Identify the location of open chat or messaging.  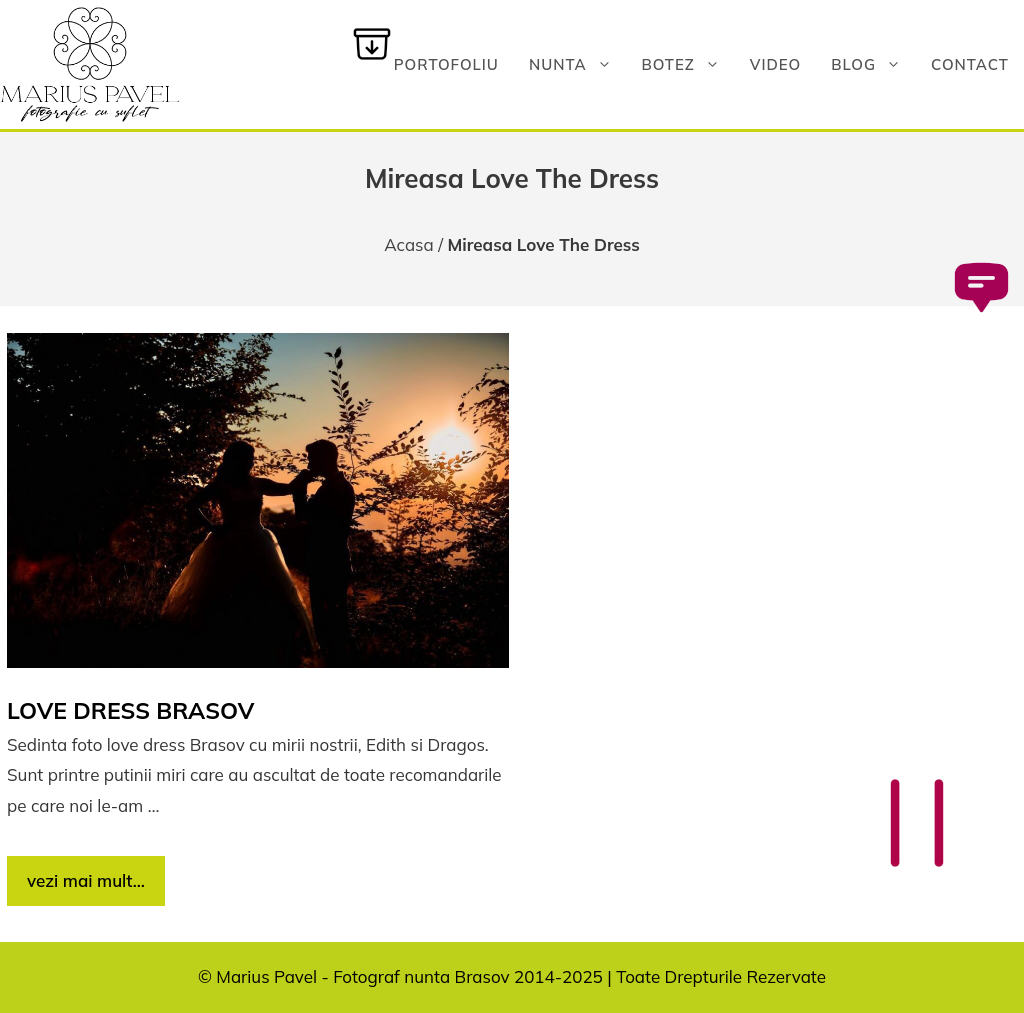
(981, 287).